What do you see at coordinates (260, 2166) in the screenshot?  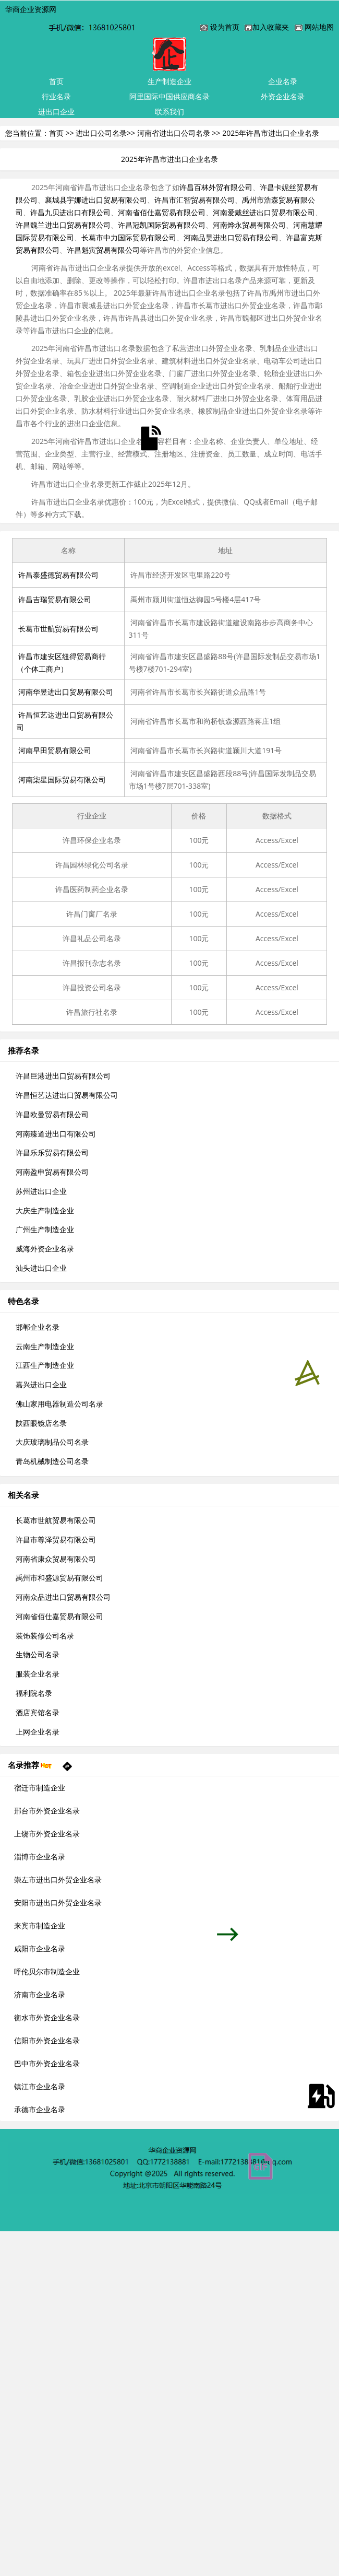 I see `attach a GIF file` at bounding box center [260, 2166].